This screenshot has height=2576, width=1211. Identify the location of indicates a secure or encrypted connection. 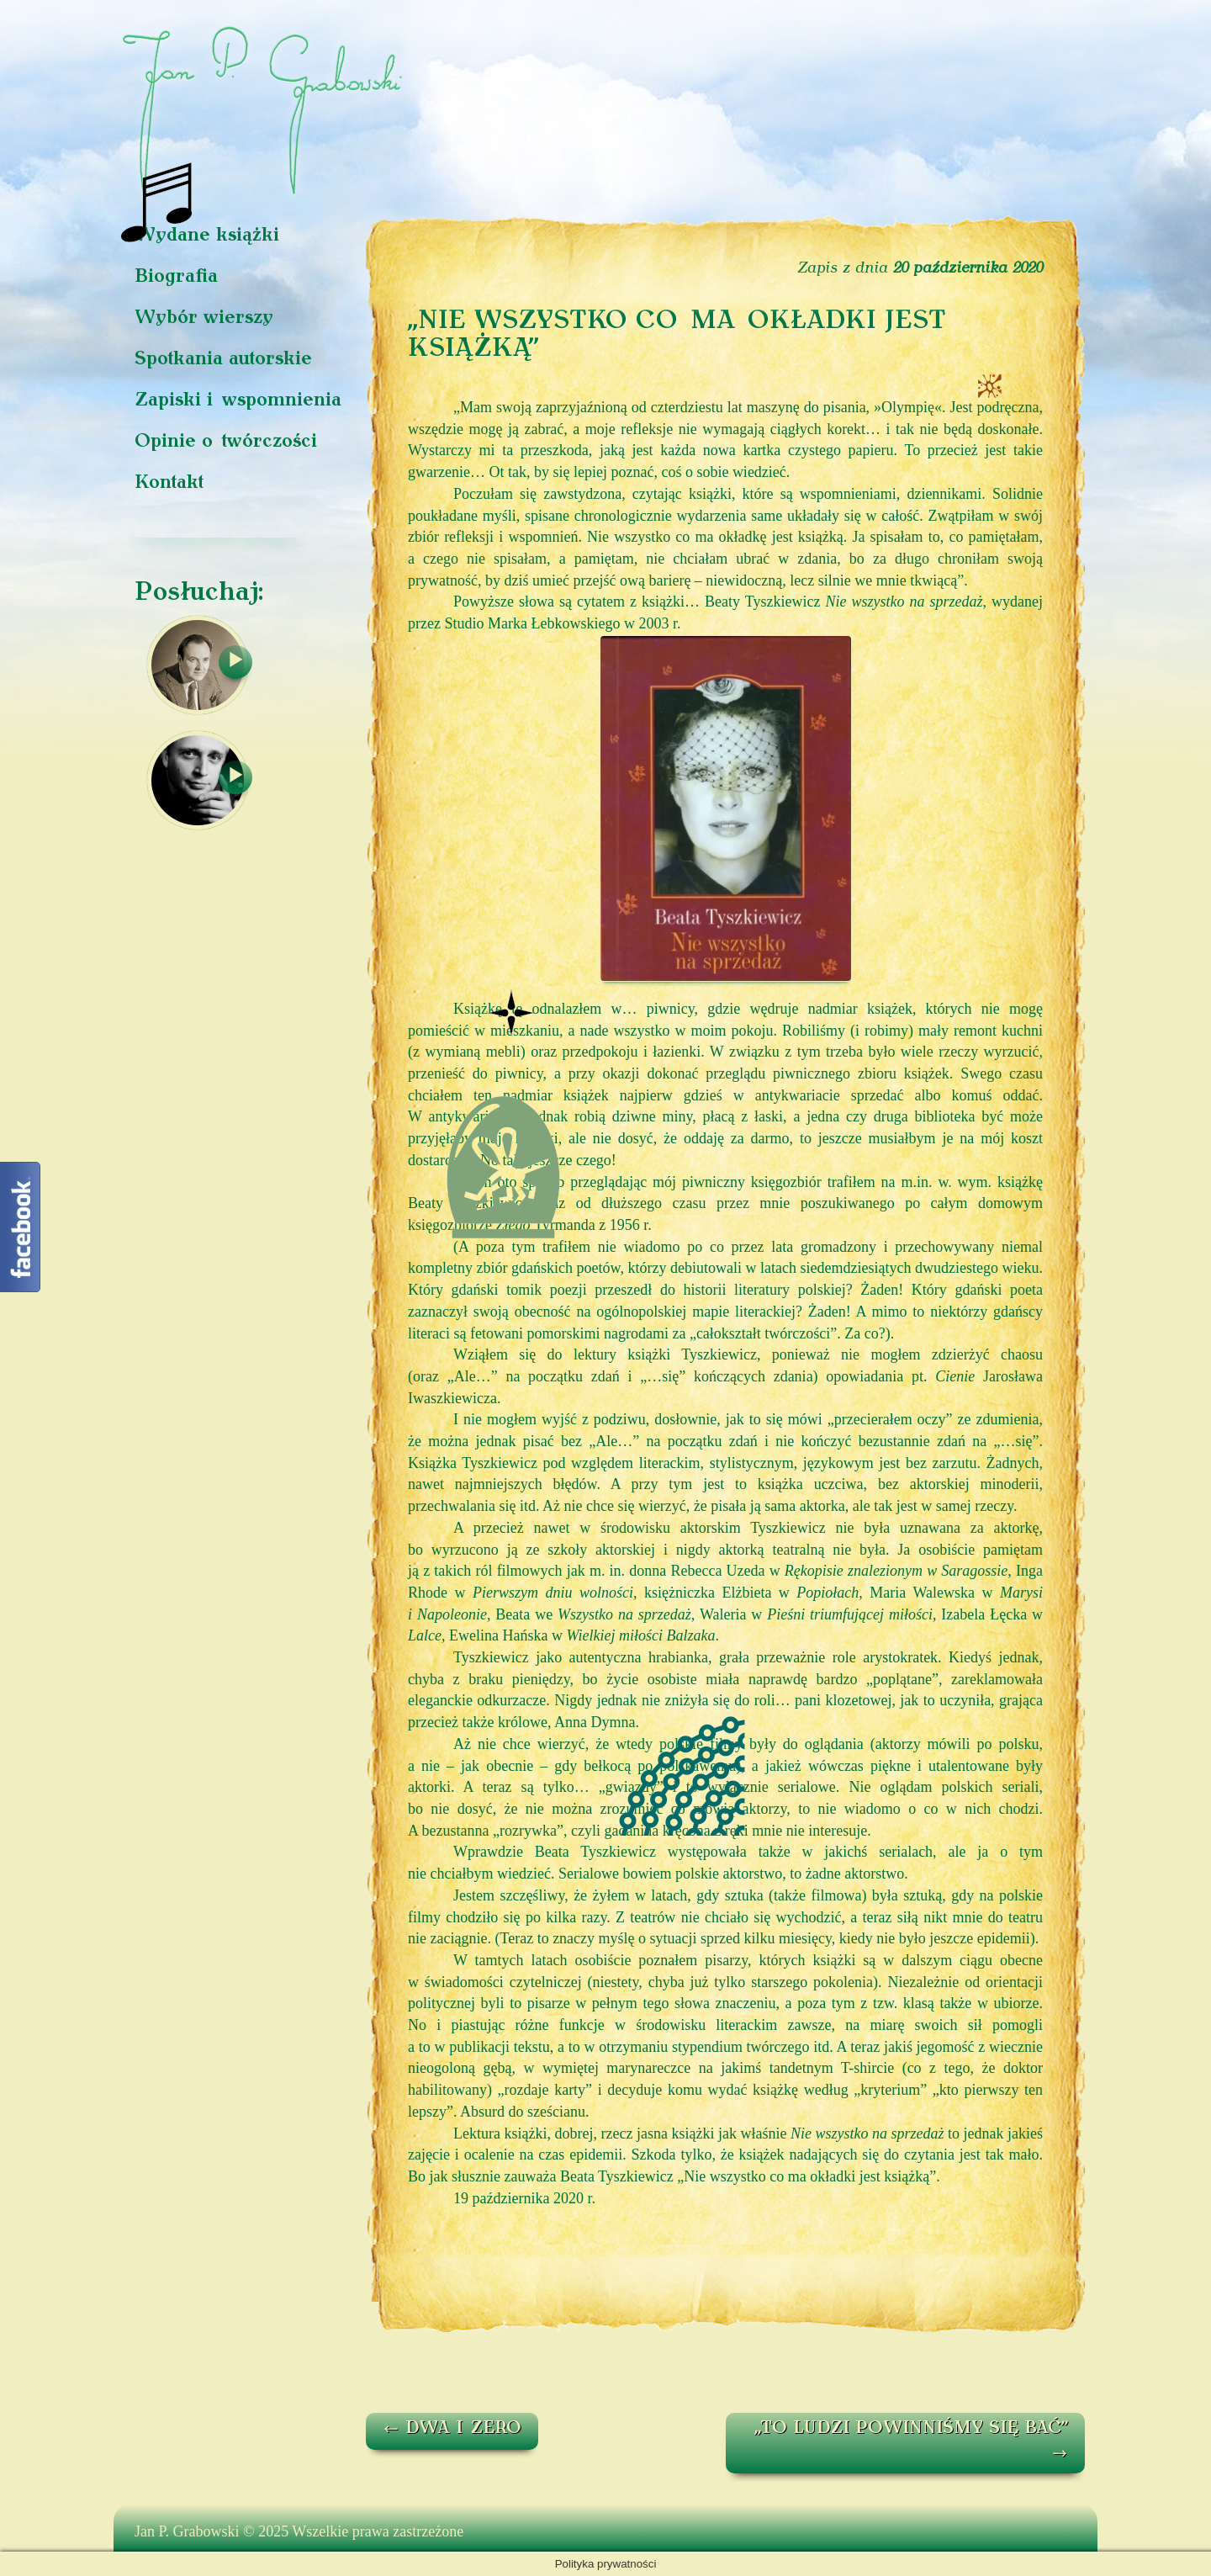
(682, 1773).